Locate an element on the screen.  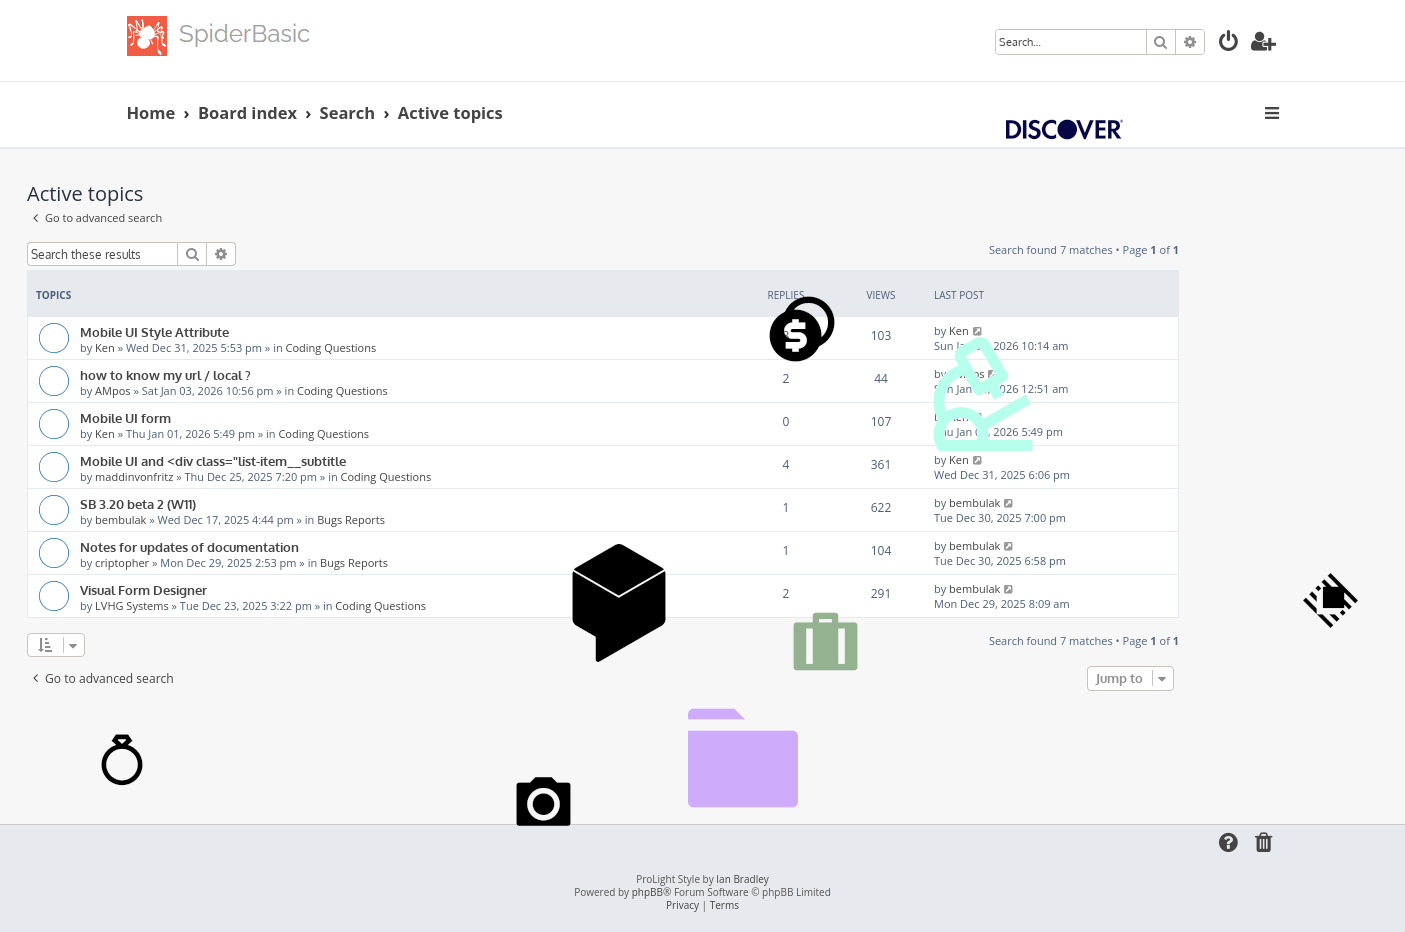
view your coin balance or currency is located at coordinates (802, 329).